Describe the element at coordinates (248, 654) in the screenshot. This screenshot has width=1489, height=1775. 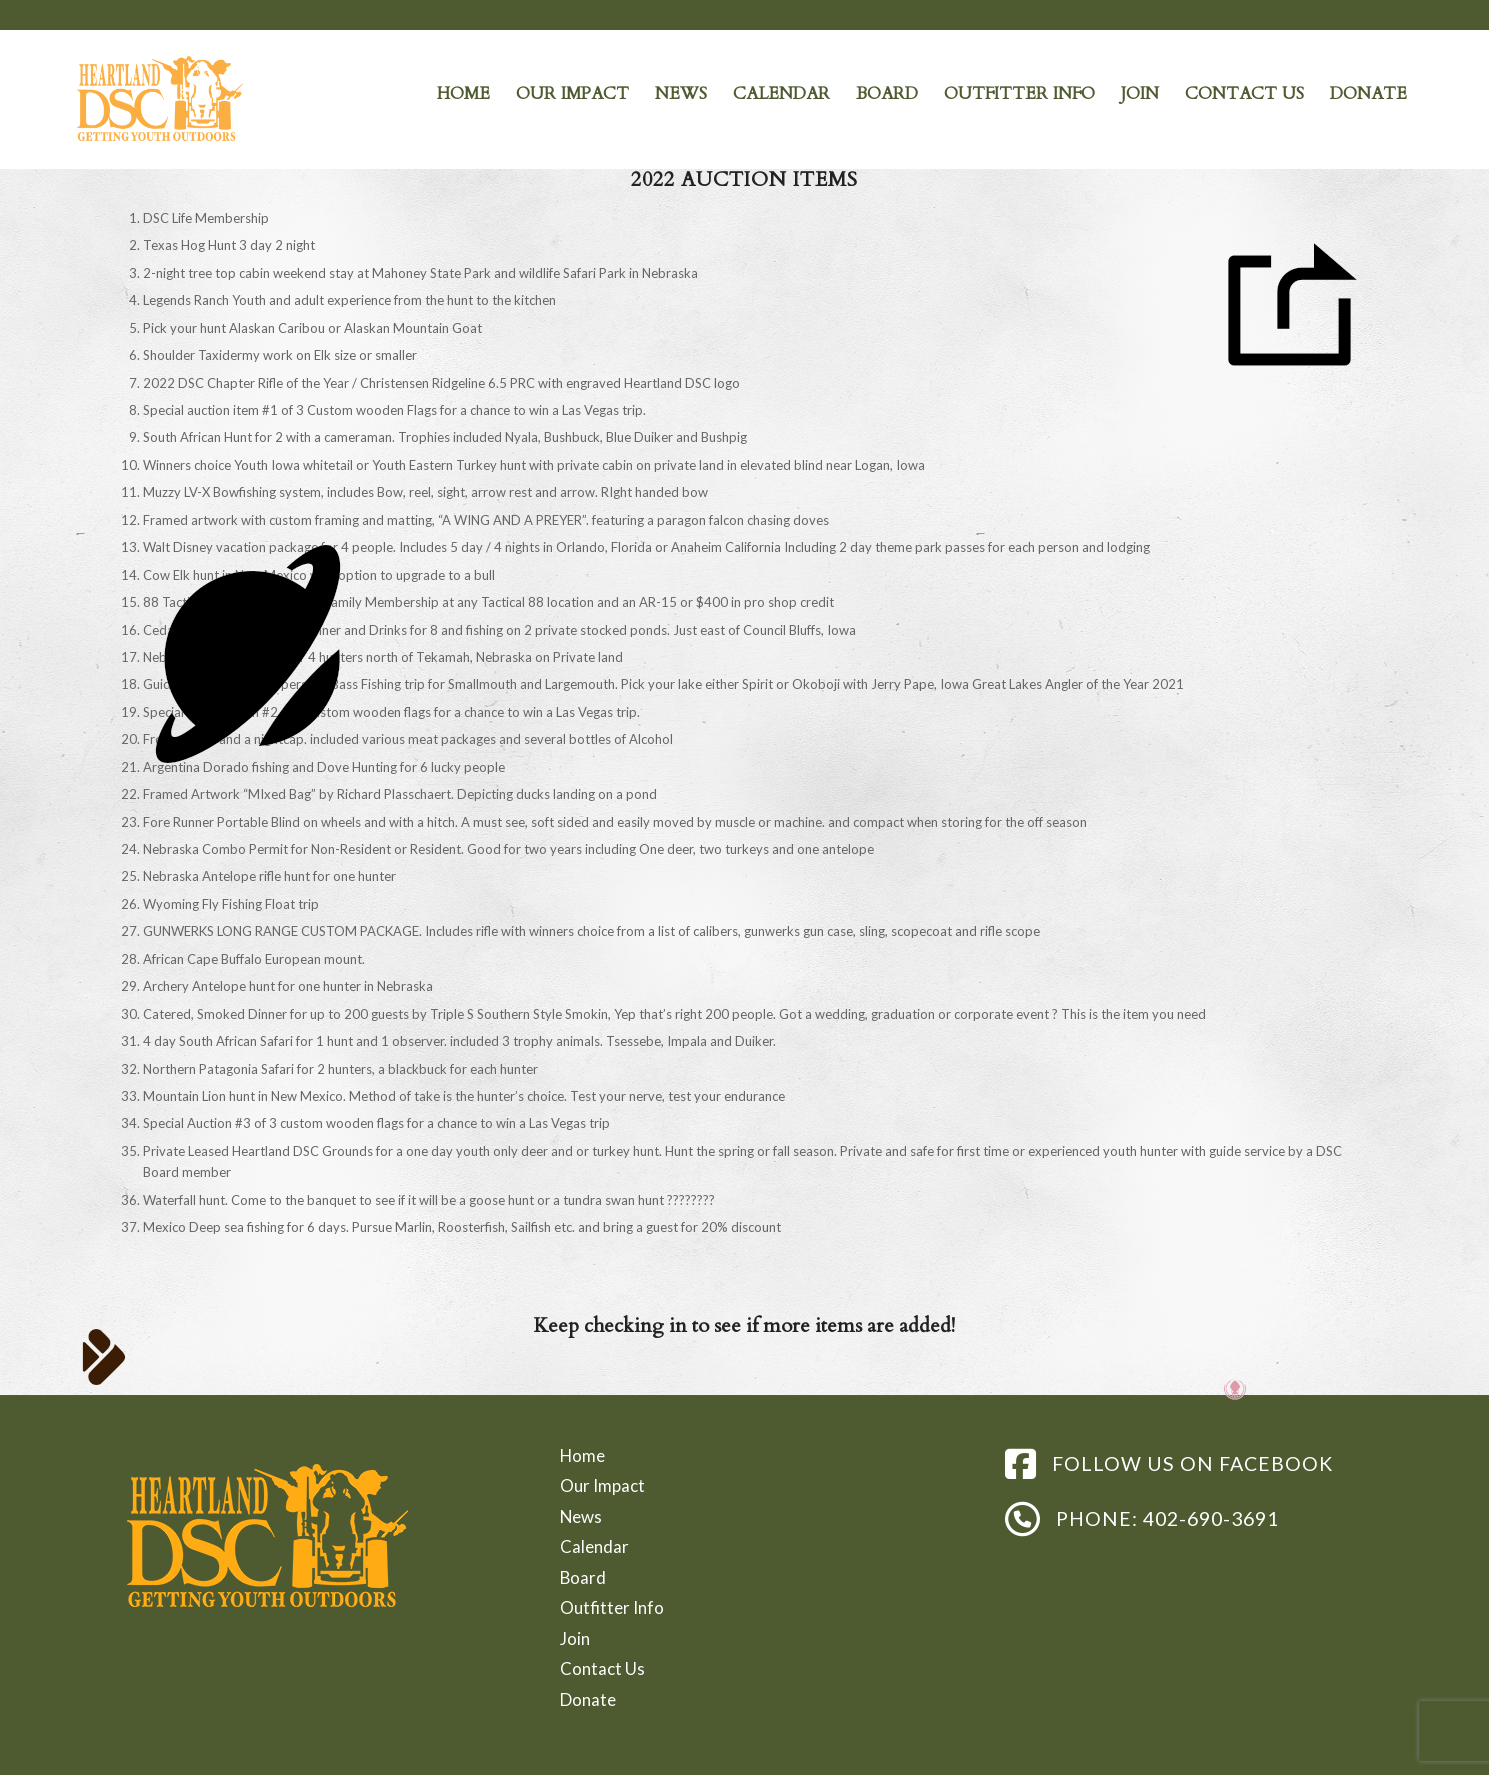
I see `visit instatus website or service` at that location.